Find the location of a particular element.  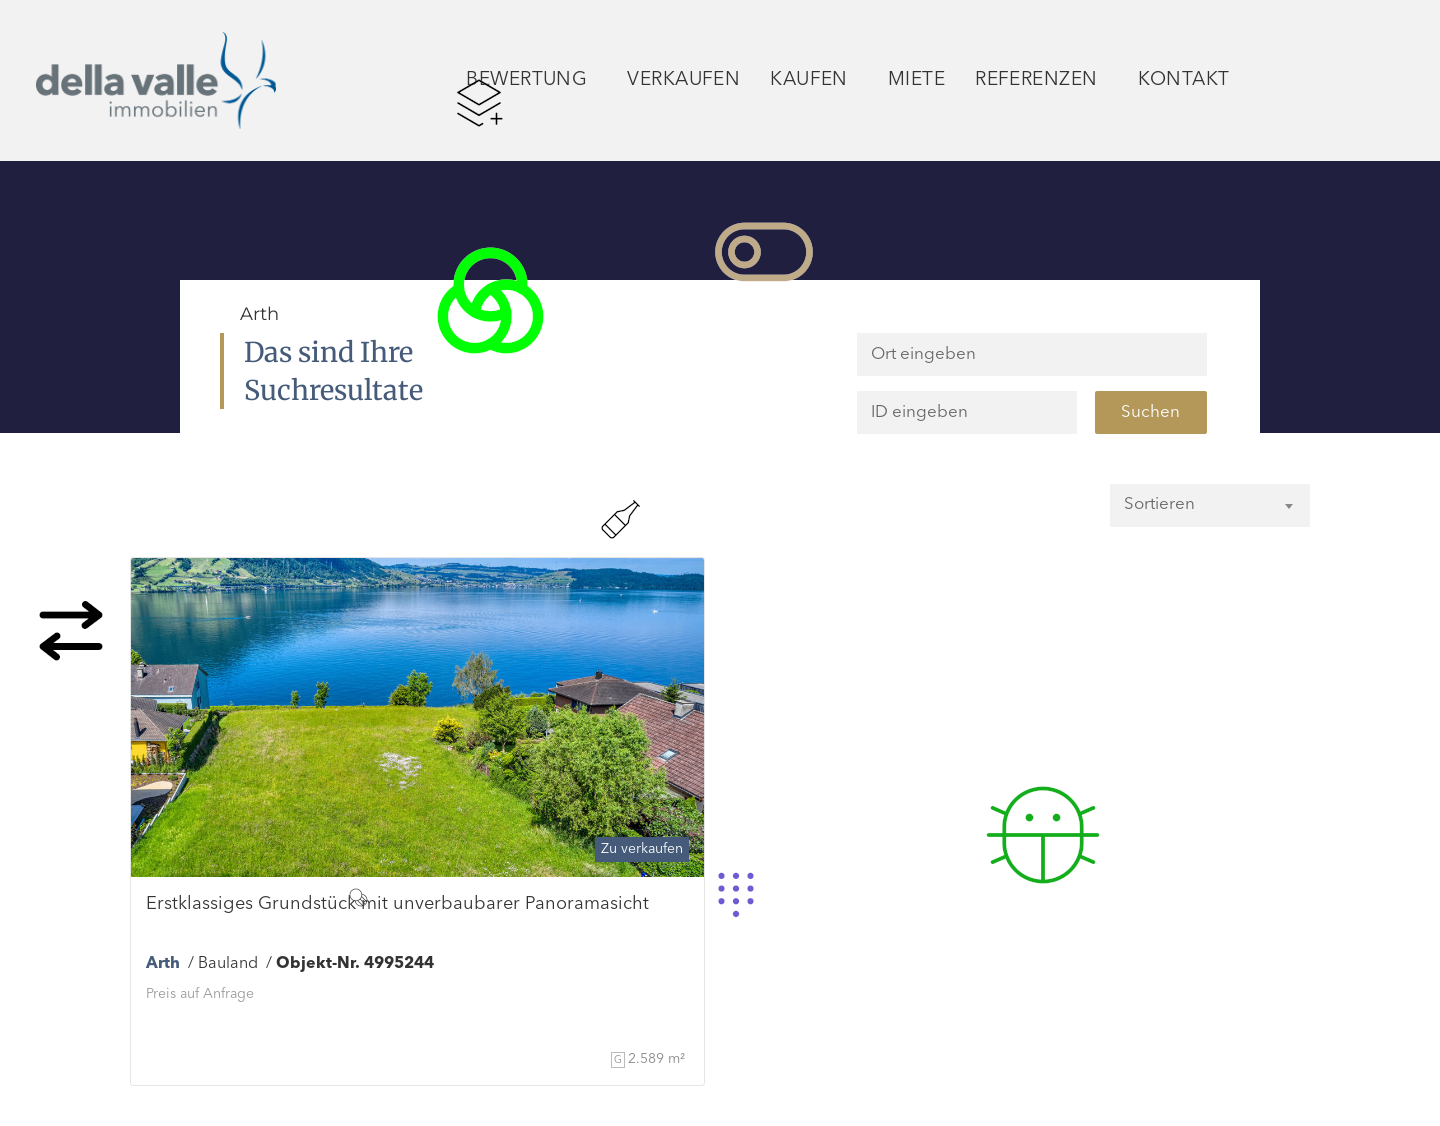

swap or exchange items is located at coordinates (71, 629).